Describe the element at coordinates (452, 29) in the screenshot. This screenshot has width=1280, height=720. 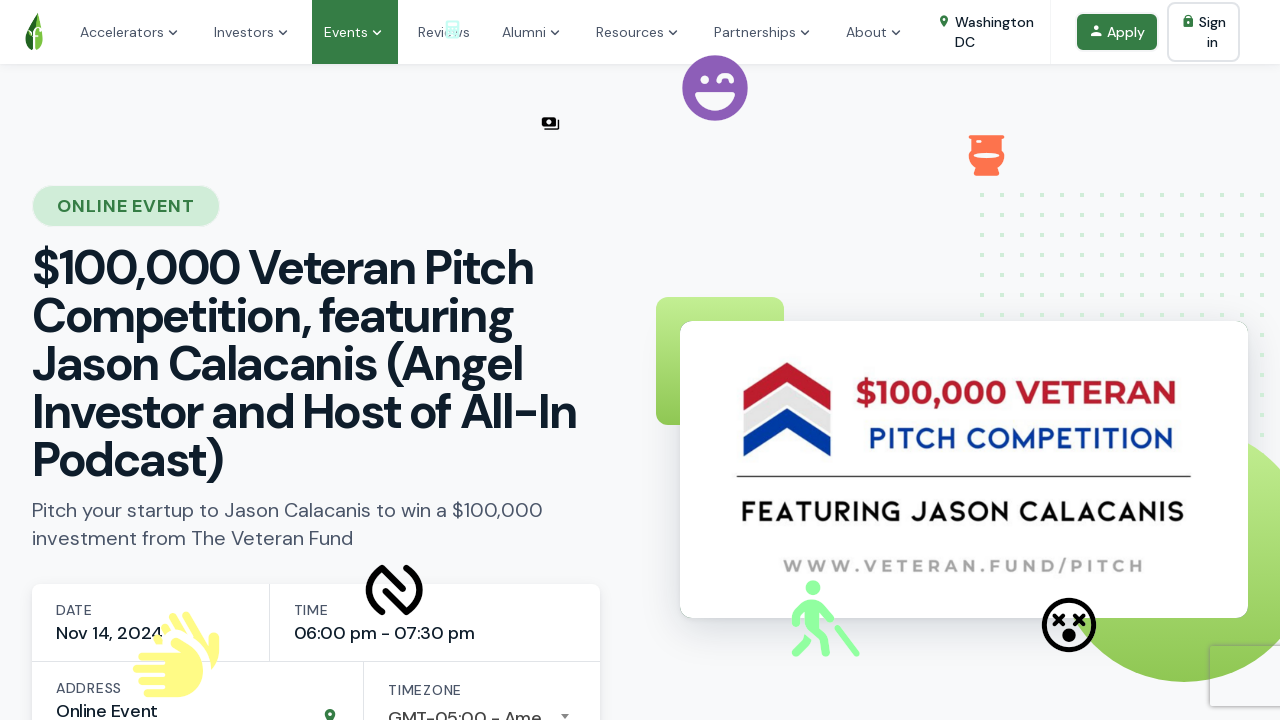
I see `open the calculator app` at that location.